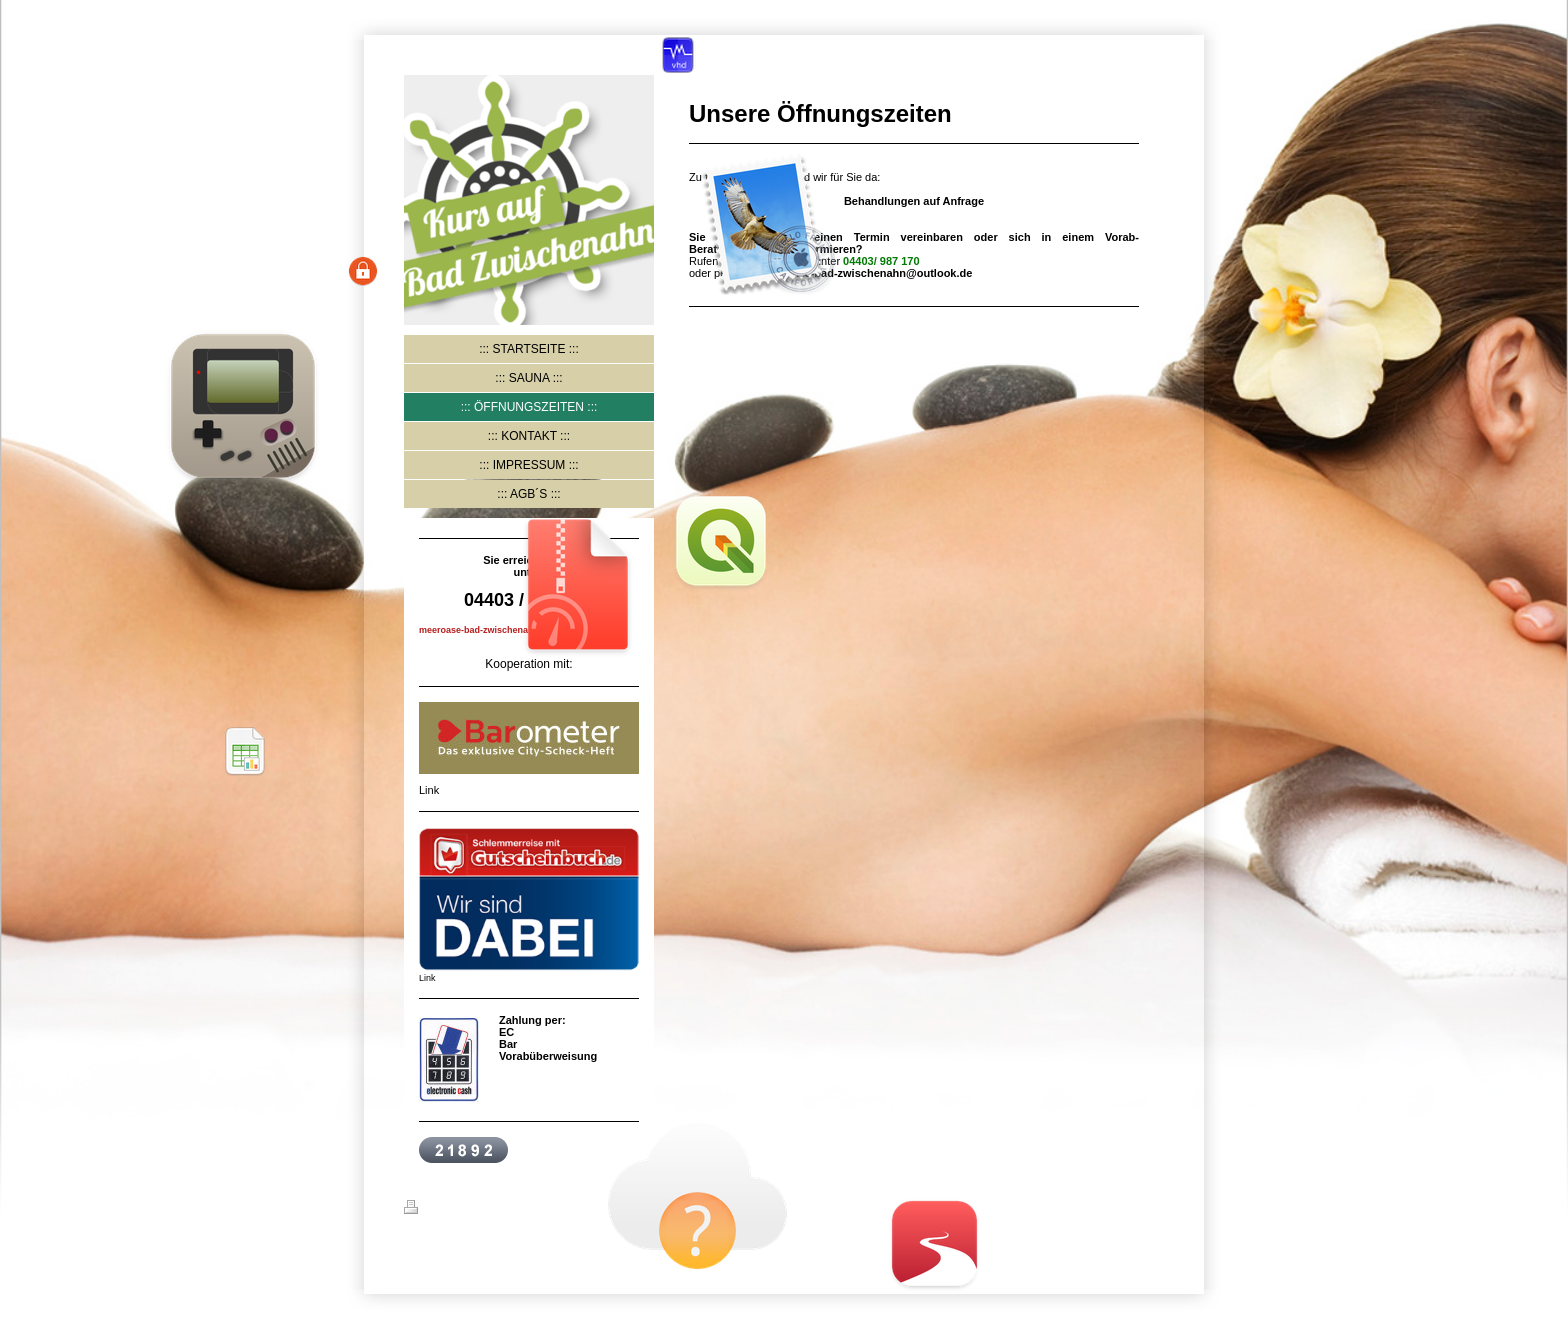 The image size is (1568, 1329). I want to click on open a VirtualBox virtual hard disk file, so click(678, 55).